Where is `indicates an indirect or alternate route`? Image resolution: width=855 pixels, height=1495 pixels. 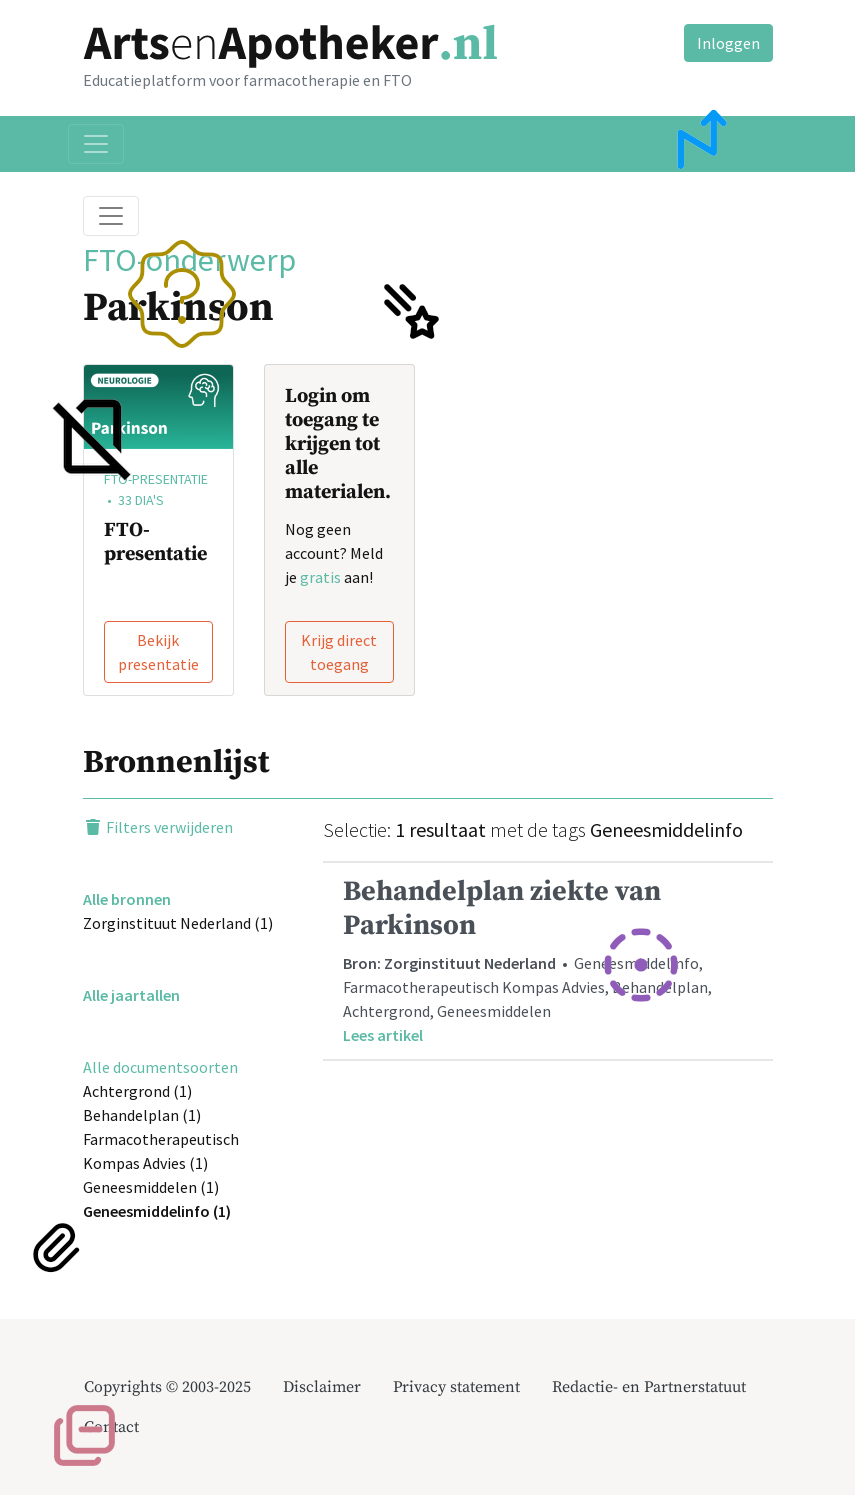 indicates an indirect or alternate route is located at coordinates (700, 139).